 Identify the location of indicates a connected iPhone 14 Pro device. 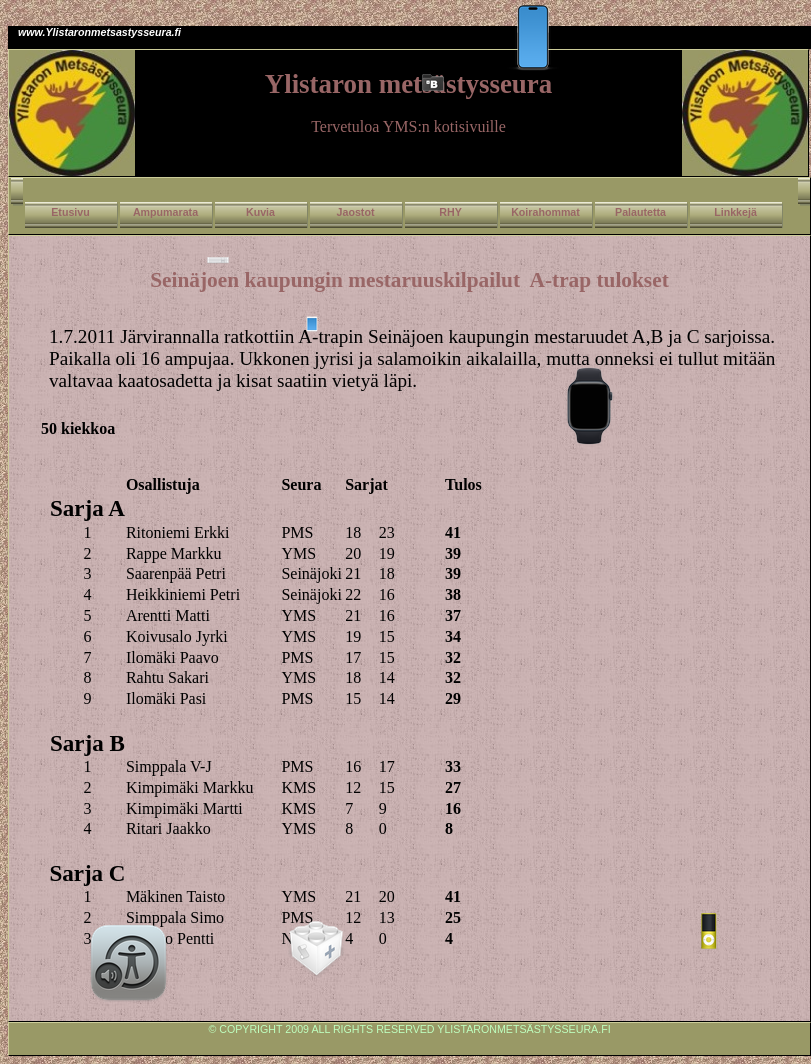
(533, 38).